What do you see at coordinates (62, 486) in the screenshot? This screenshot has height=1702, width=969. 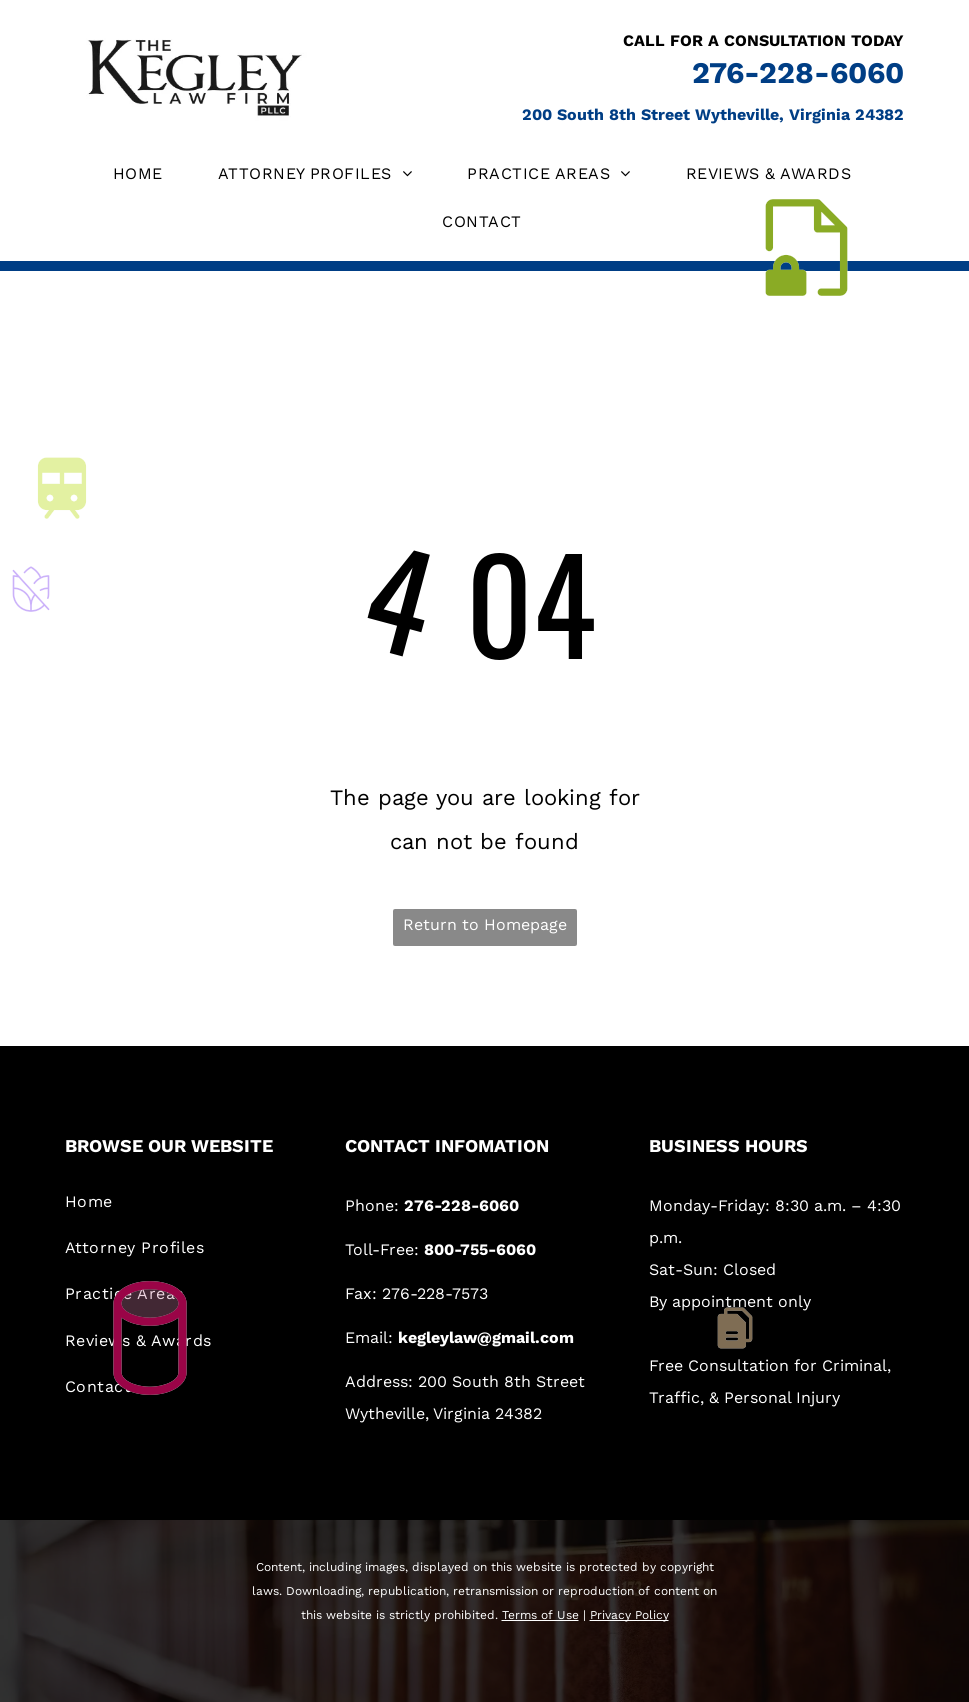 I see `access train schedules or railway information` at bounding box center [62, 486].